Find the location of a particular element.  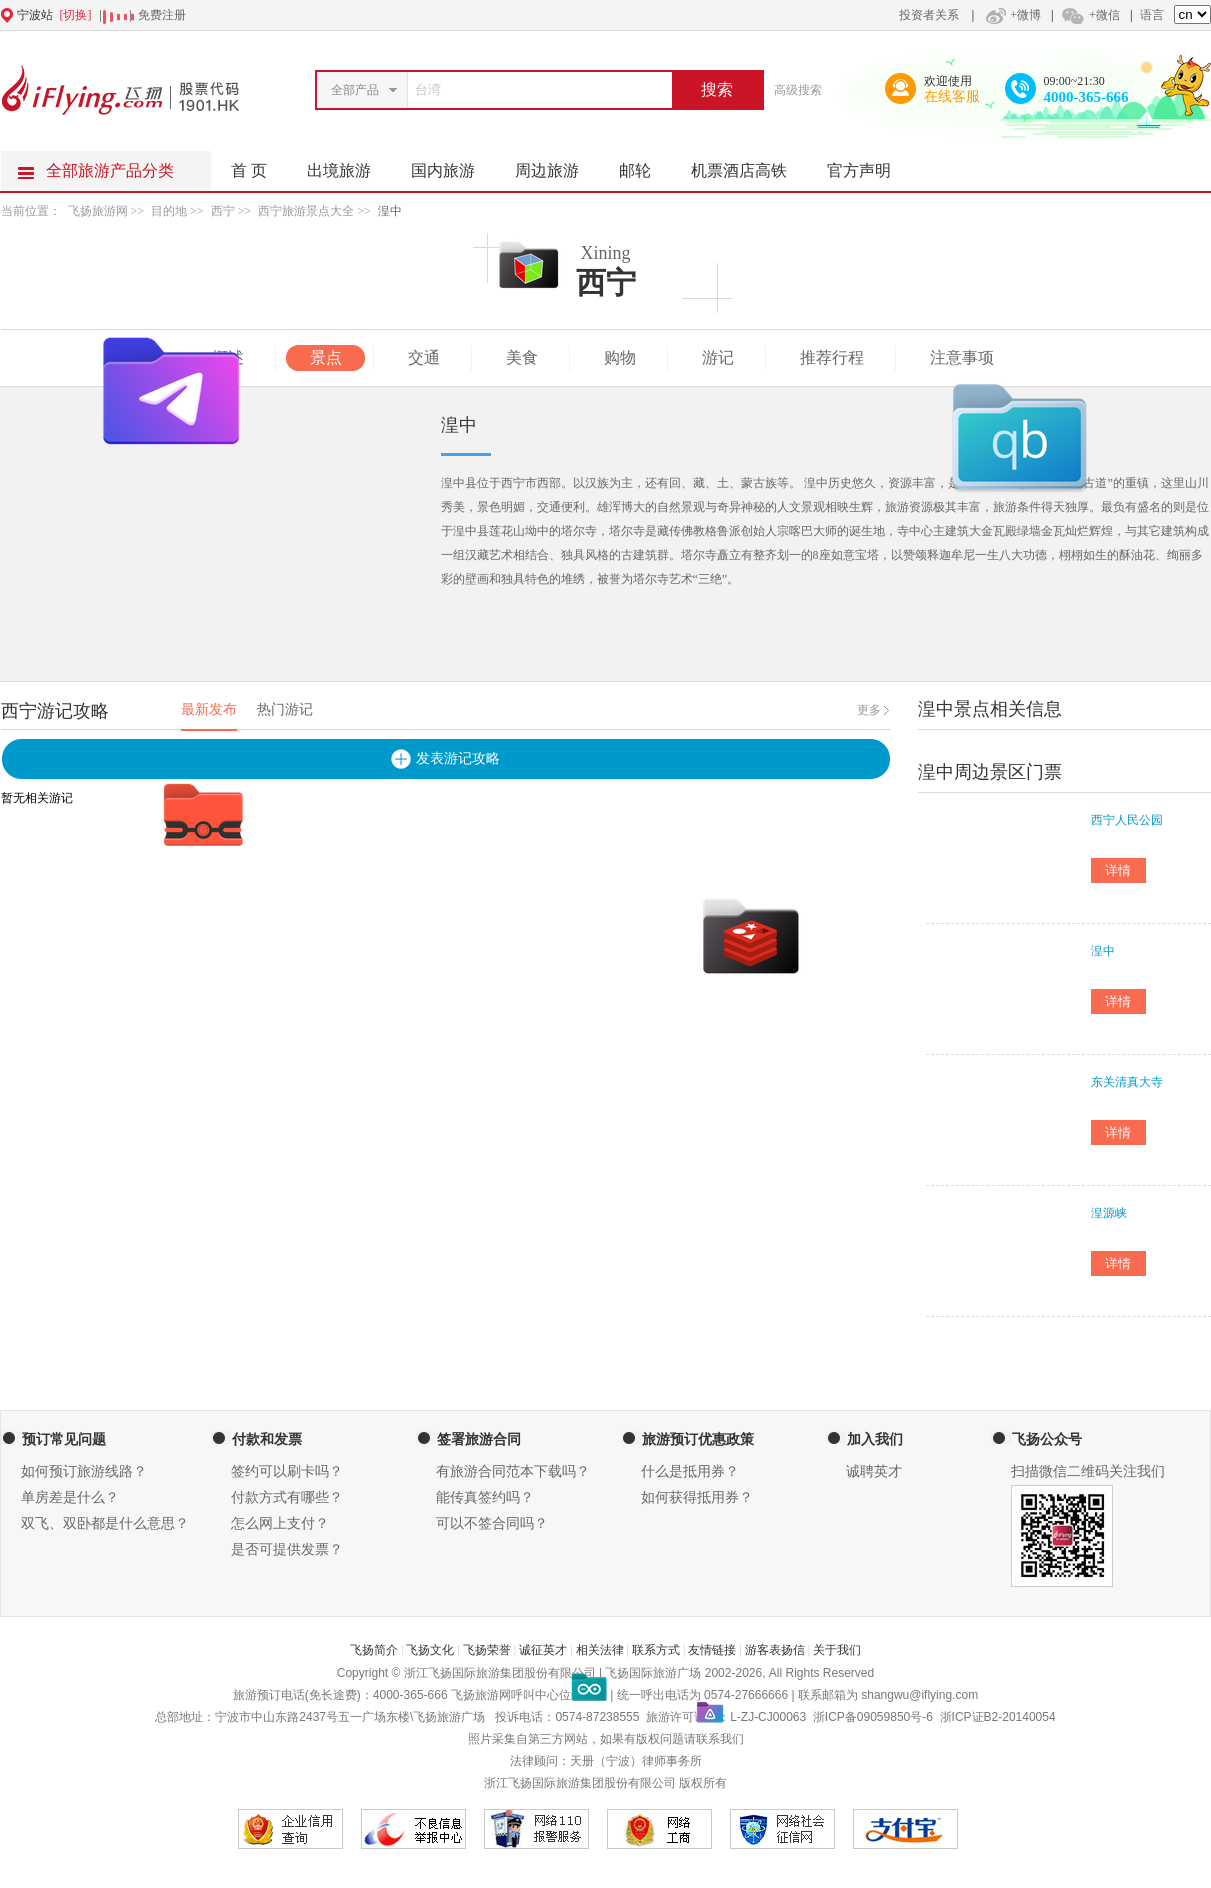

open telegram downloads folder is located at coordinates (170, 394).